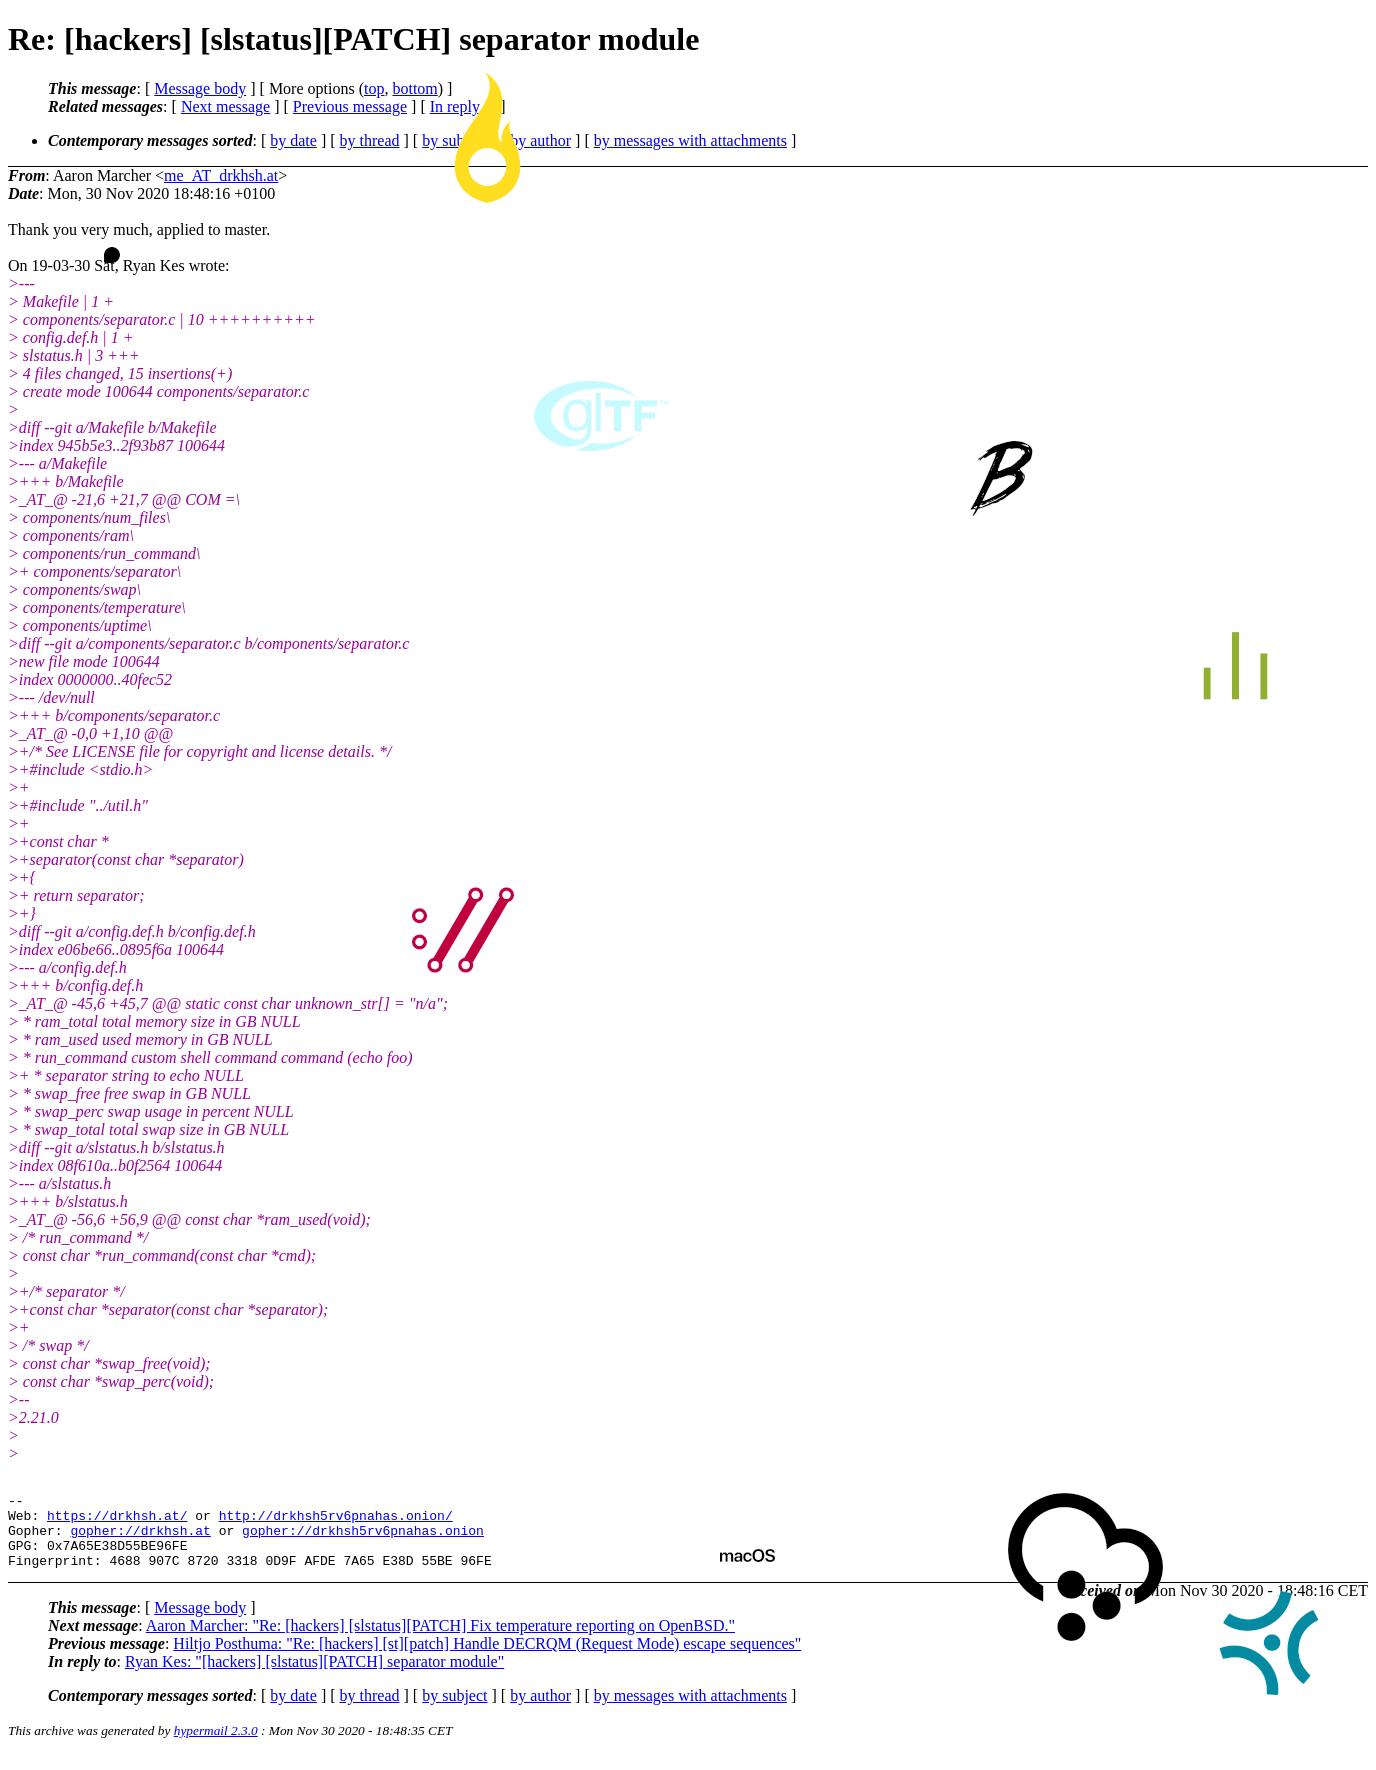 The image size is (1376, 1770). I want to click on indicates macOS operating system compatibility, so click(747, 1555).